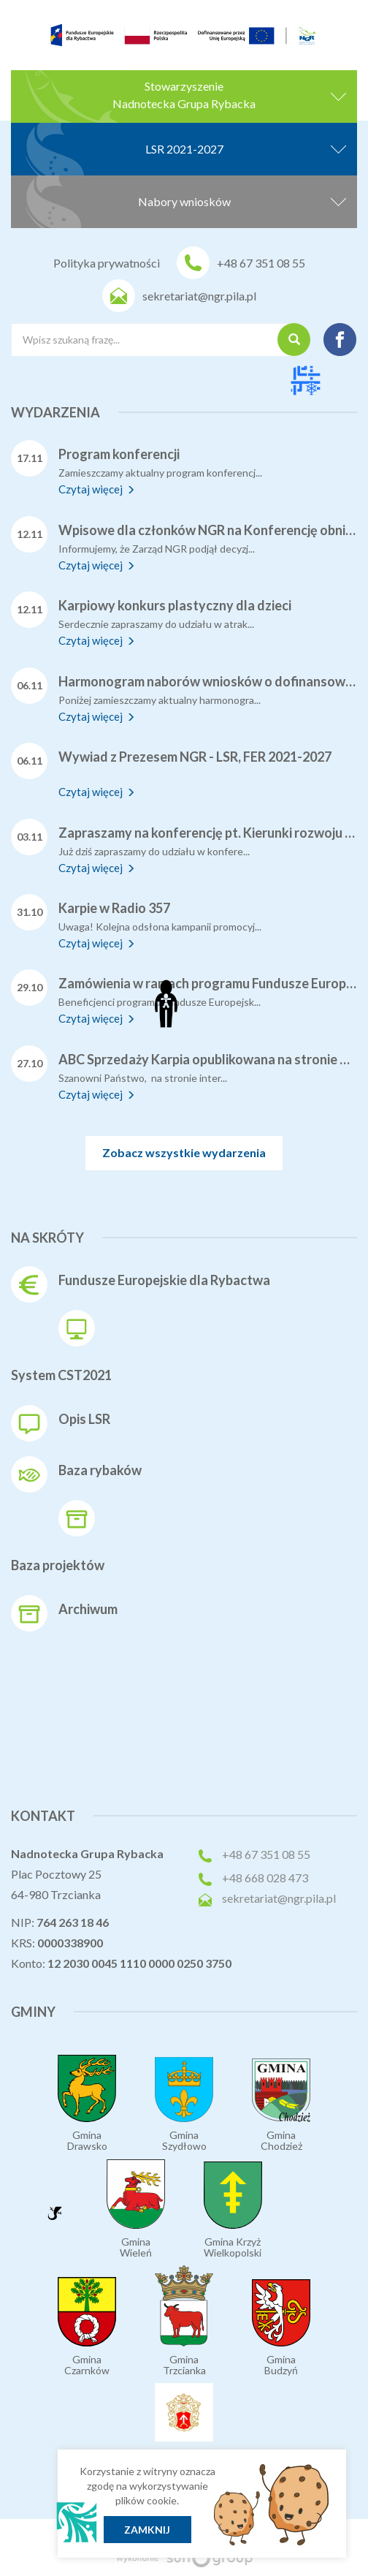 The height and width of the screenshot is (2576, 368). What do you see at coordinates (166, 1004) in the screenshot?
I see `access meditation or mindfulness features` at bounding box center [166, 1004].